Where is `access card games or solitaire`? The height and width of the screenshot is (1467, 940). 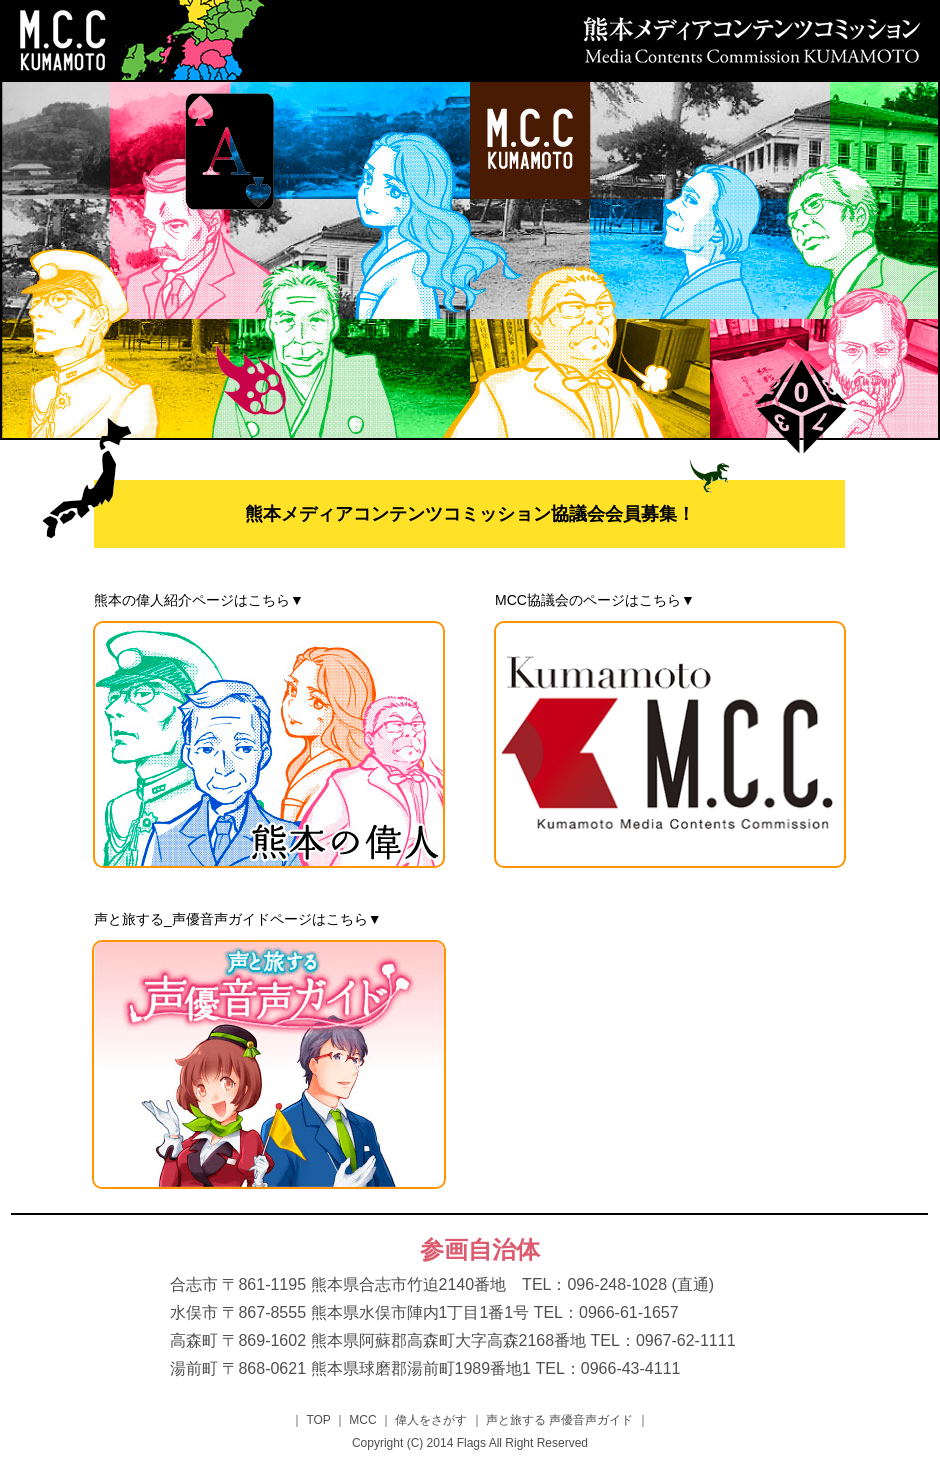
access card games or solitaire is located at coordinates (229, 151).